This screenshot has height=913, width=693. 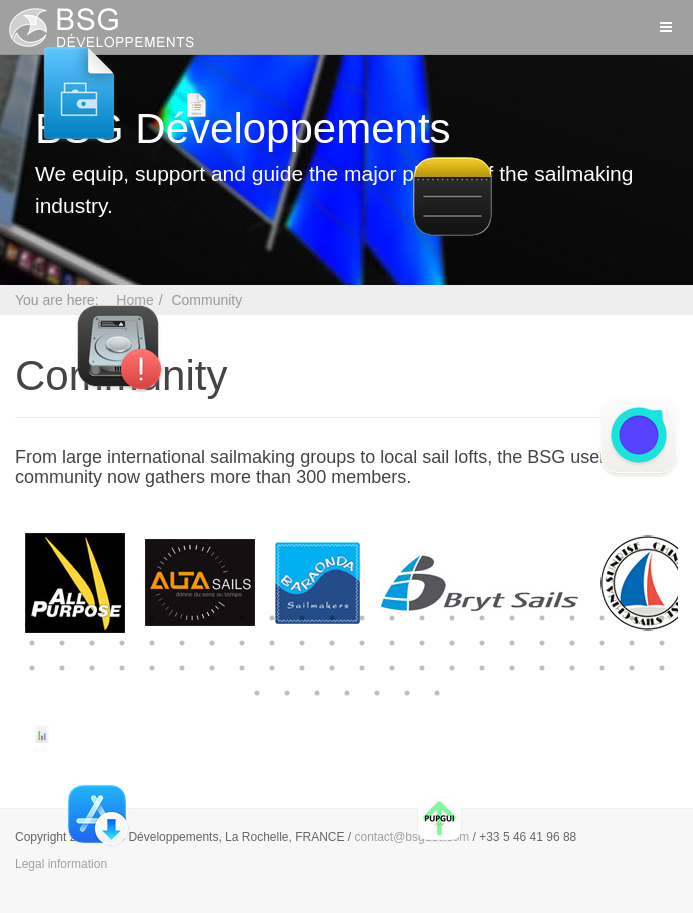 What do you see at coordinates (42, 734) in the screenshot?
I see `open an opendocument chart template file` at bounding box center [42, 734].